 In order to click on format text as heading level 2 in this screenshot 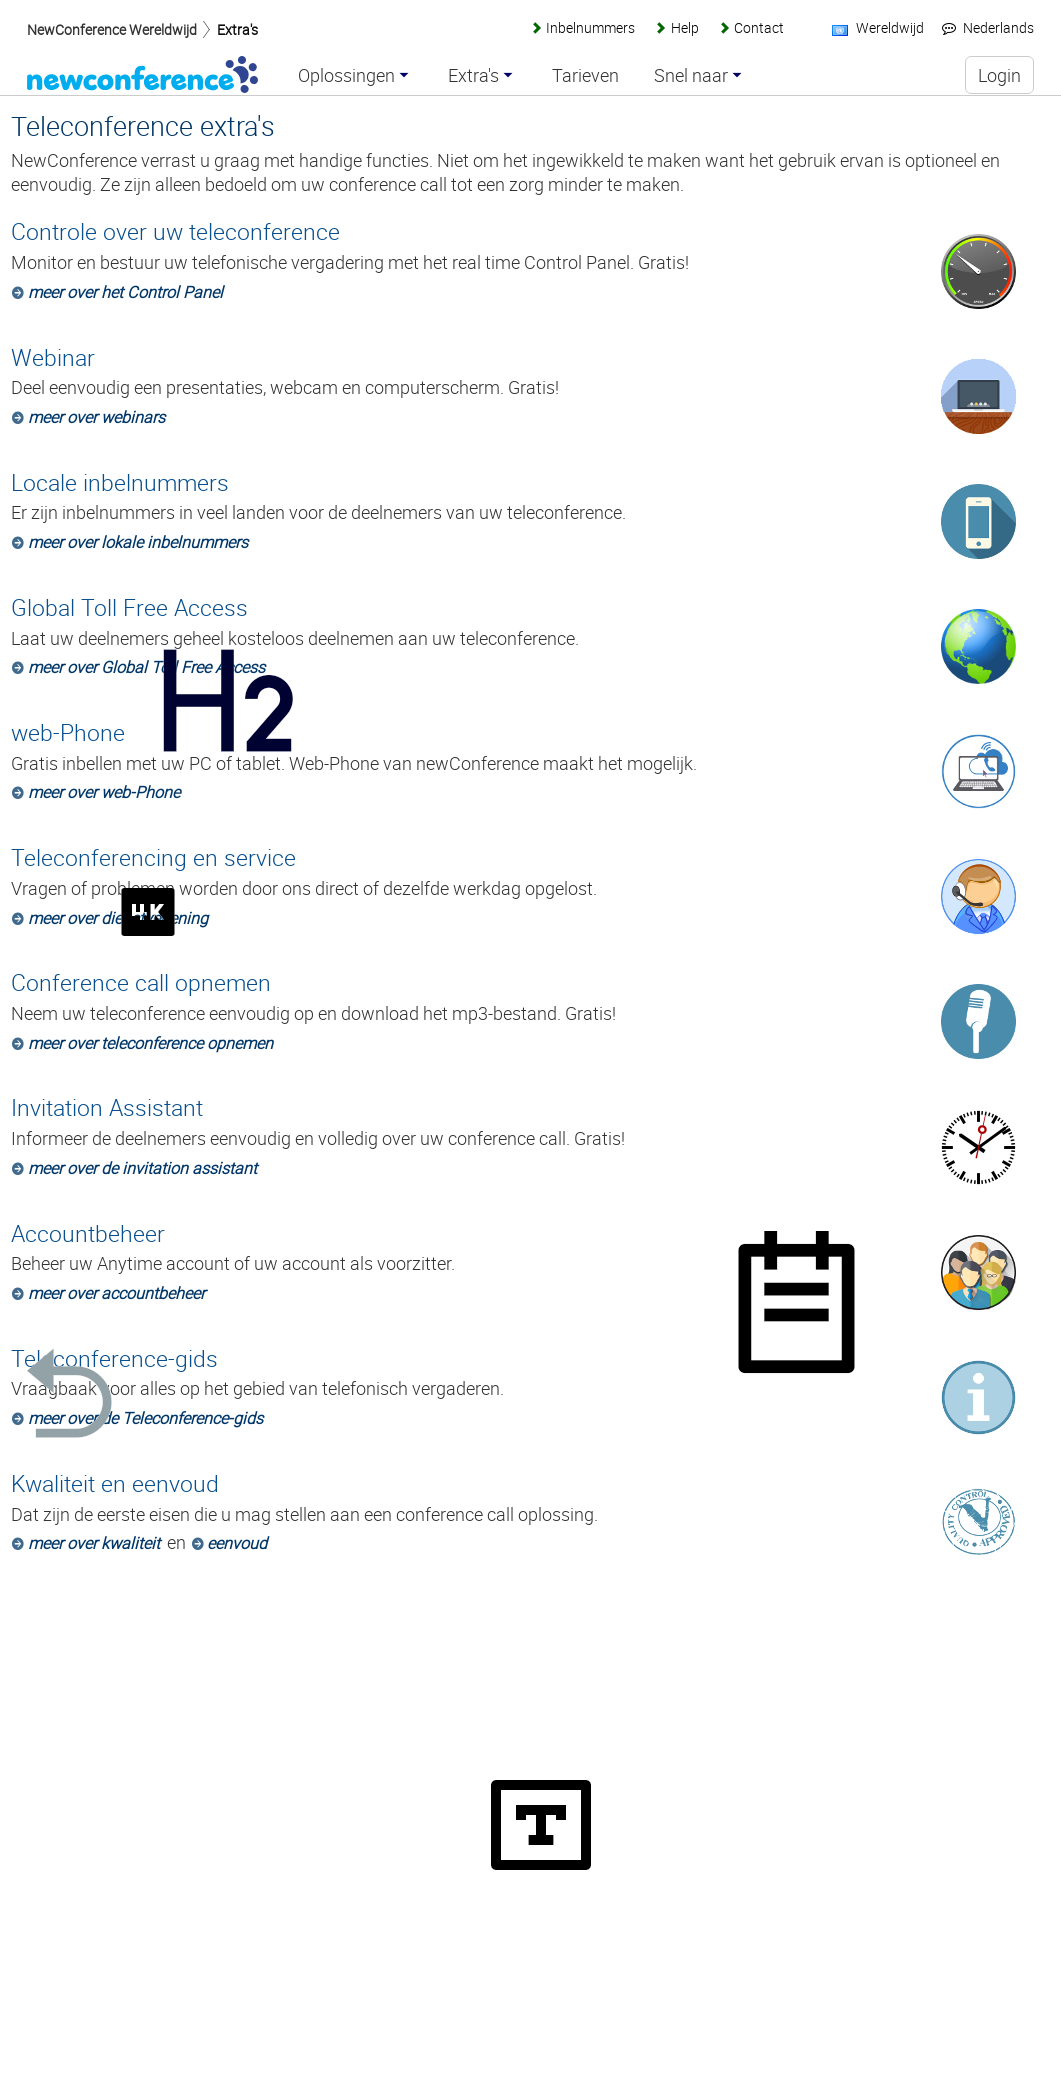, I will do `click(227, 700)`.